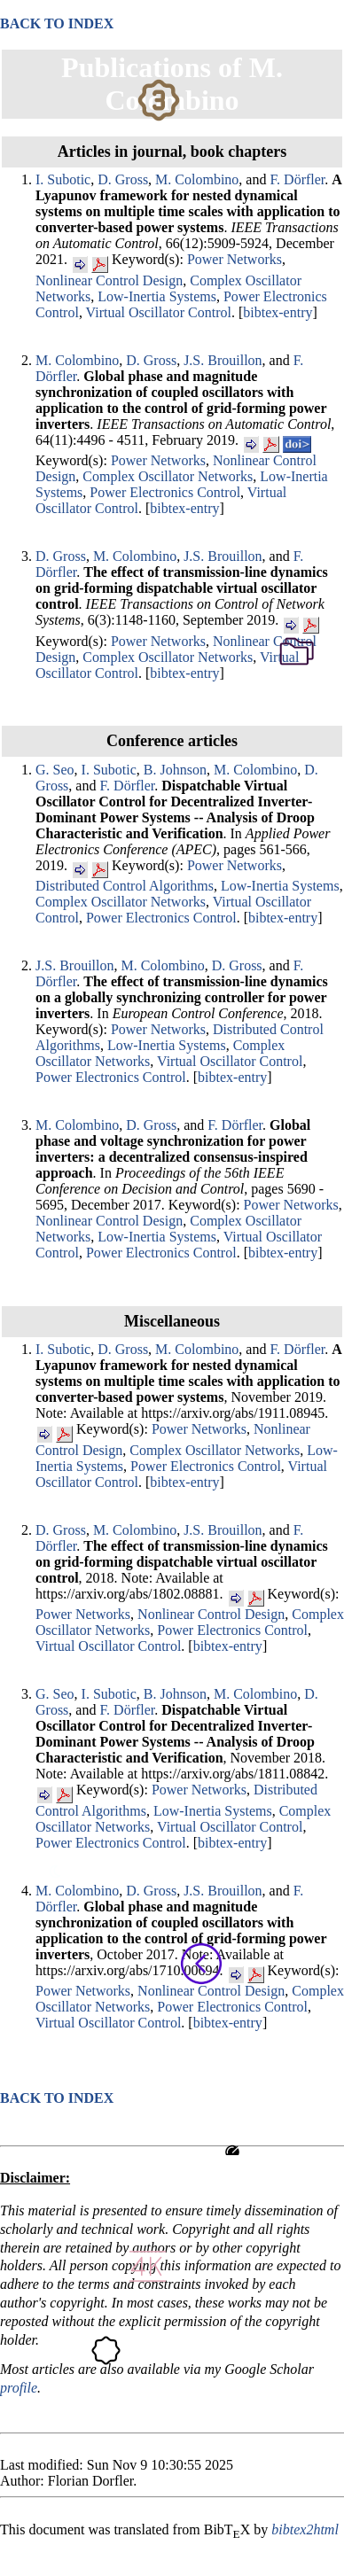 The image size is (344, 2576). Describe the element at coordinates (296, 651) in the screenshot. I see `browse all folders` at that location.